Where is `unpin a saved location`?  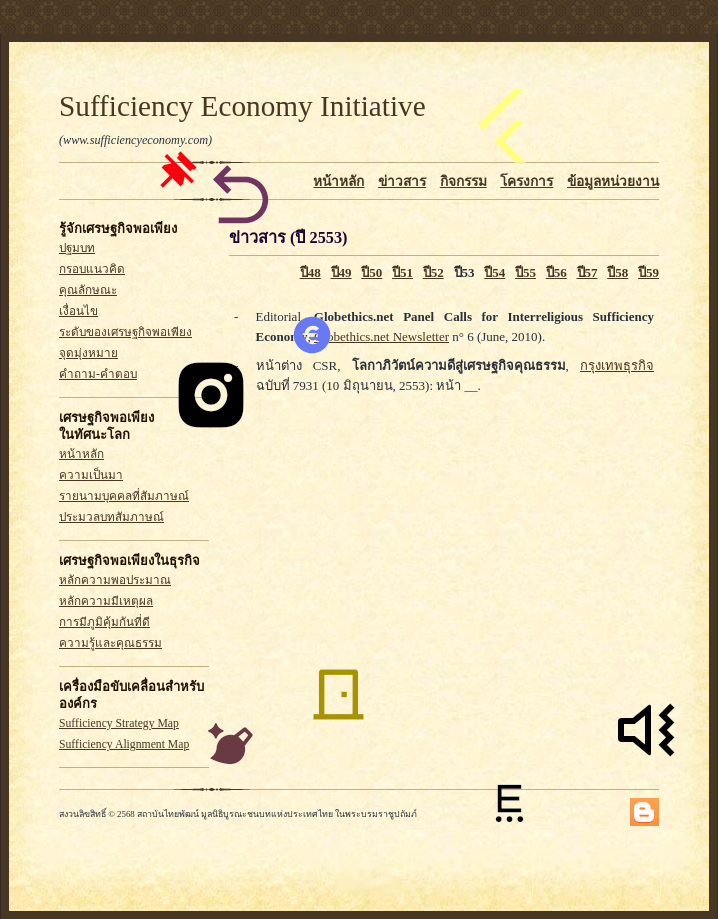
unpin a saved location is located at coordinates (177, 171).